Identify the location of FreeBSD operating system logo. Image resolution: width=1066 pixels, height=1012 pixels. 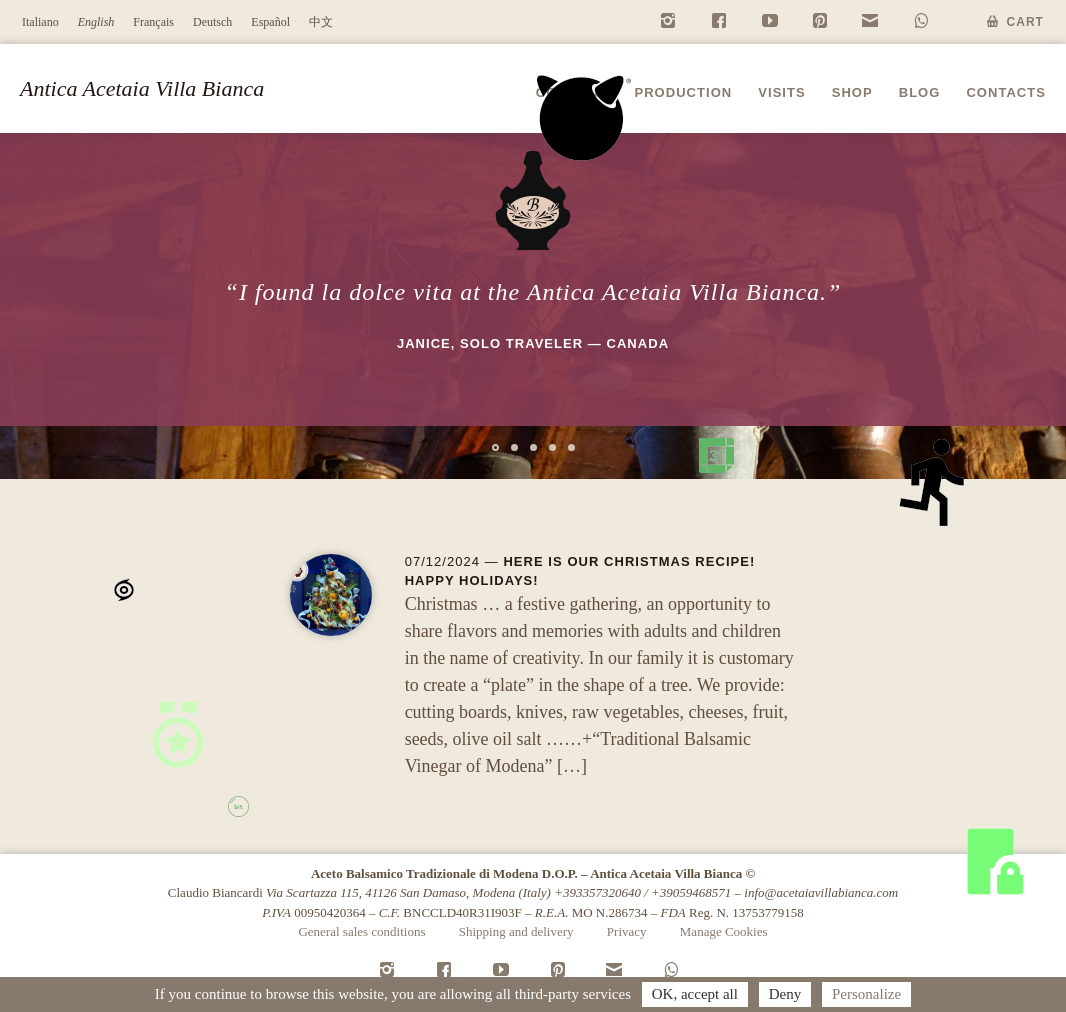
(584, 118).